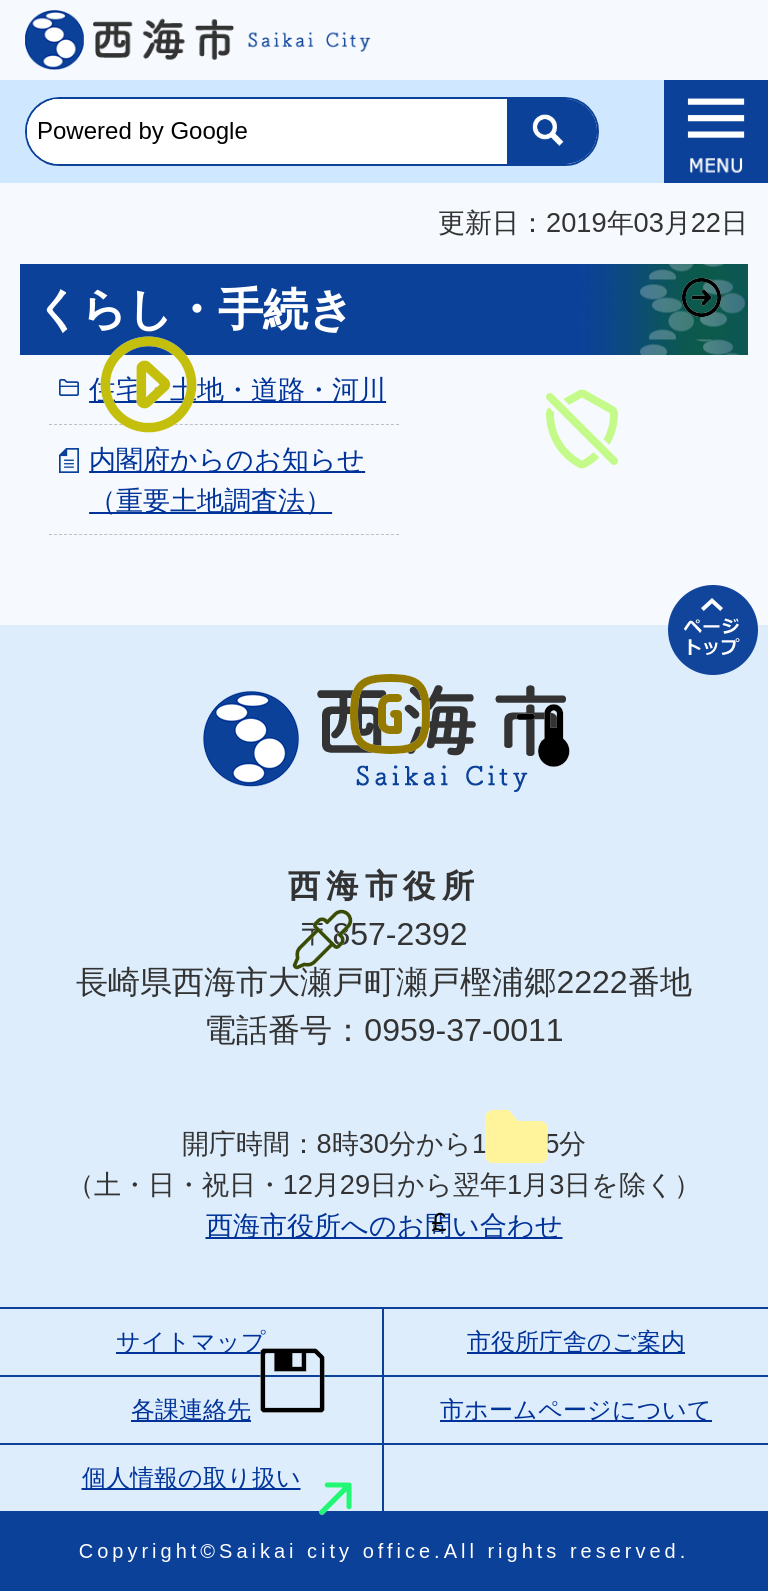  What do you see at coordinates (439, 1222) in the screenshot?
I see `view or manage British pound currency` at bounding box center [439, 1222].